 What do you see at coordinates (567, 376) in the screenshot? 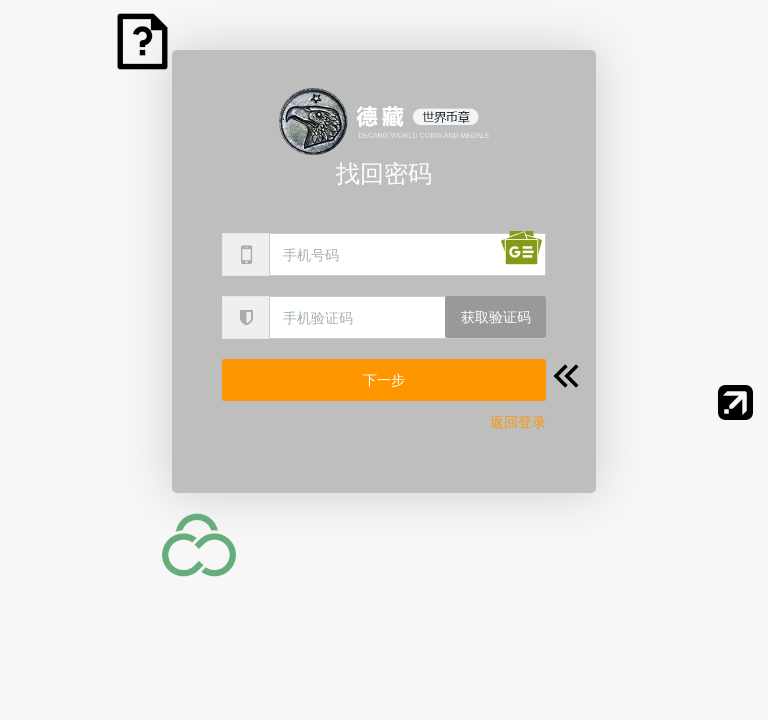
I see `go back to the previous section` at bounding box center [567, 376].